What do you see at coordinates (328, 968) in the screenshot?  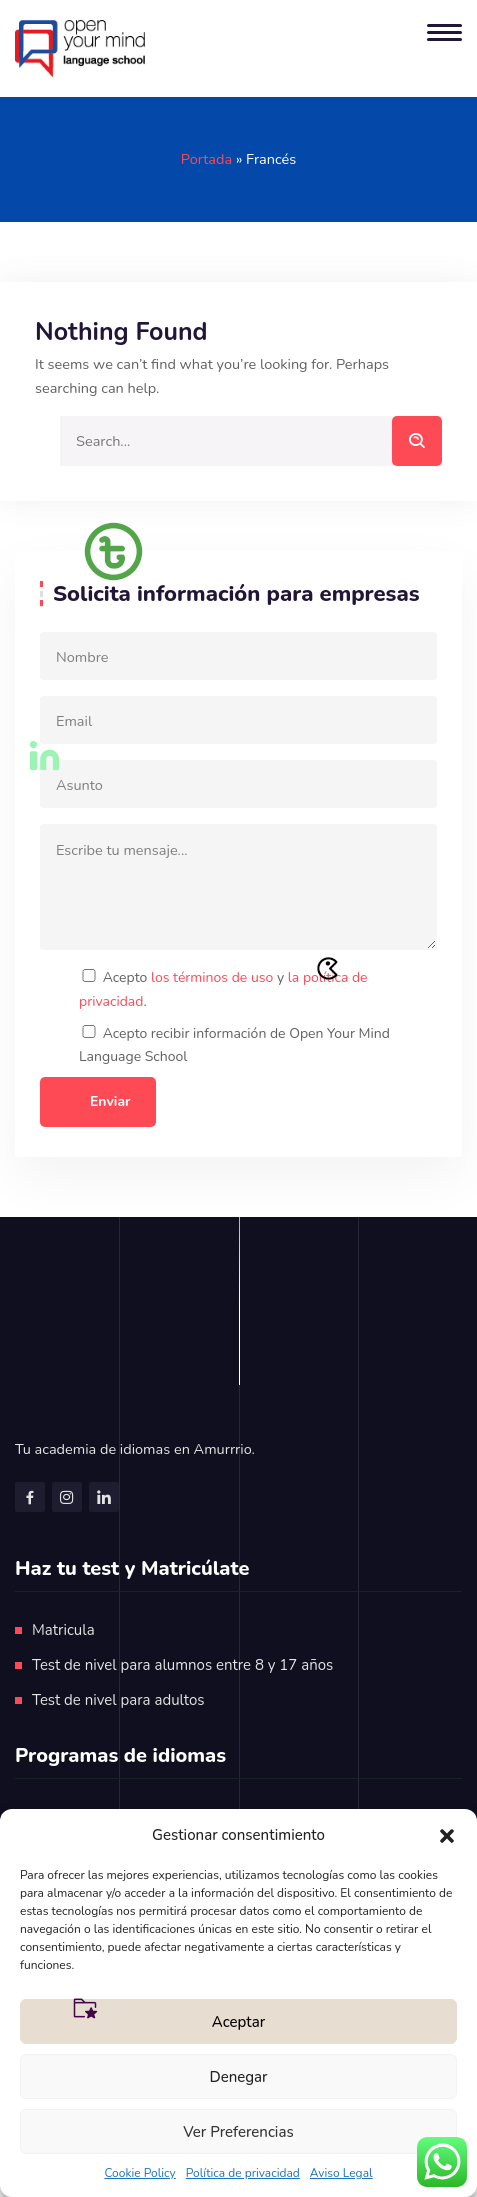 I see `launch a retro-style game or arcade app` at bounding box center [328, 968].